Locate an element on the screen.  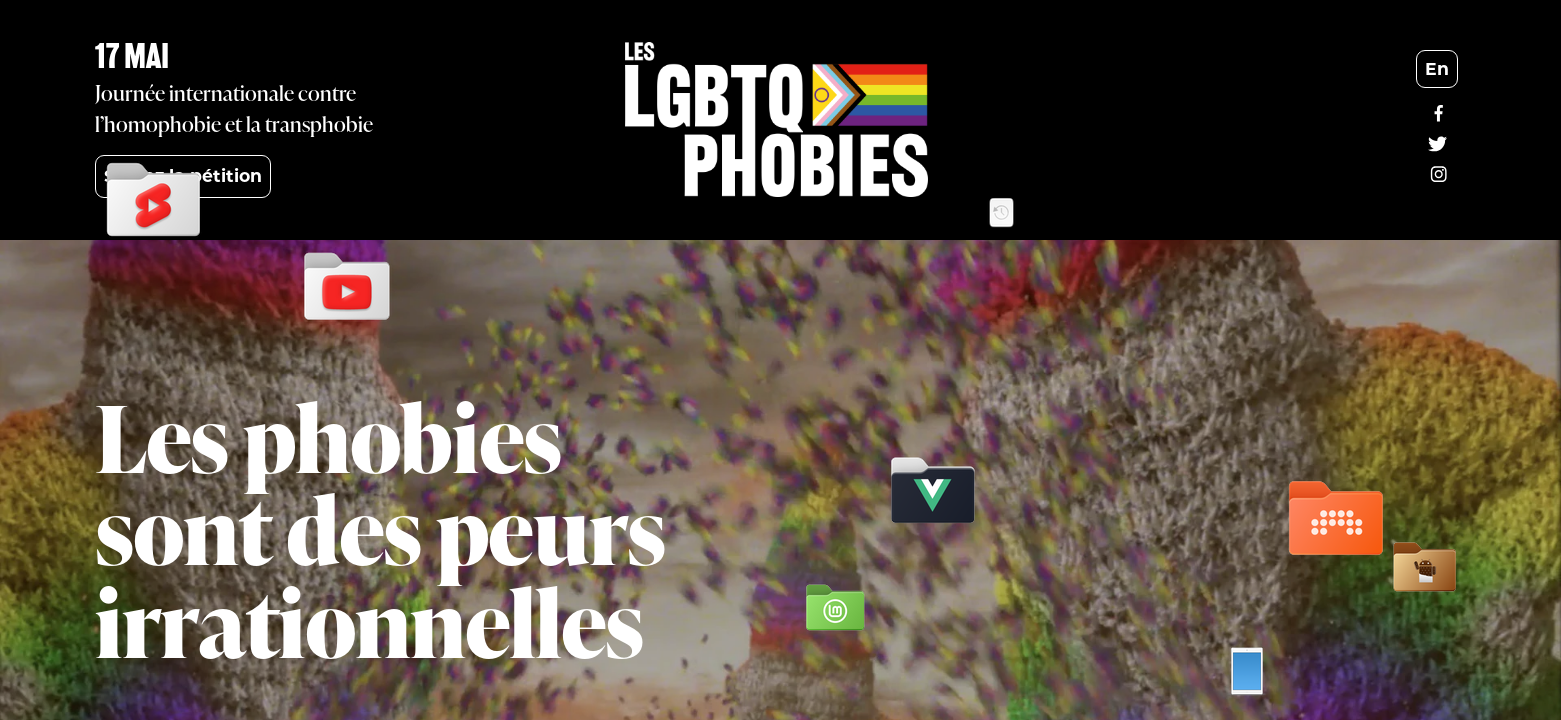
open folder containing YouTube Shorts videos is located at coordinates (153, 202).